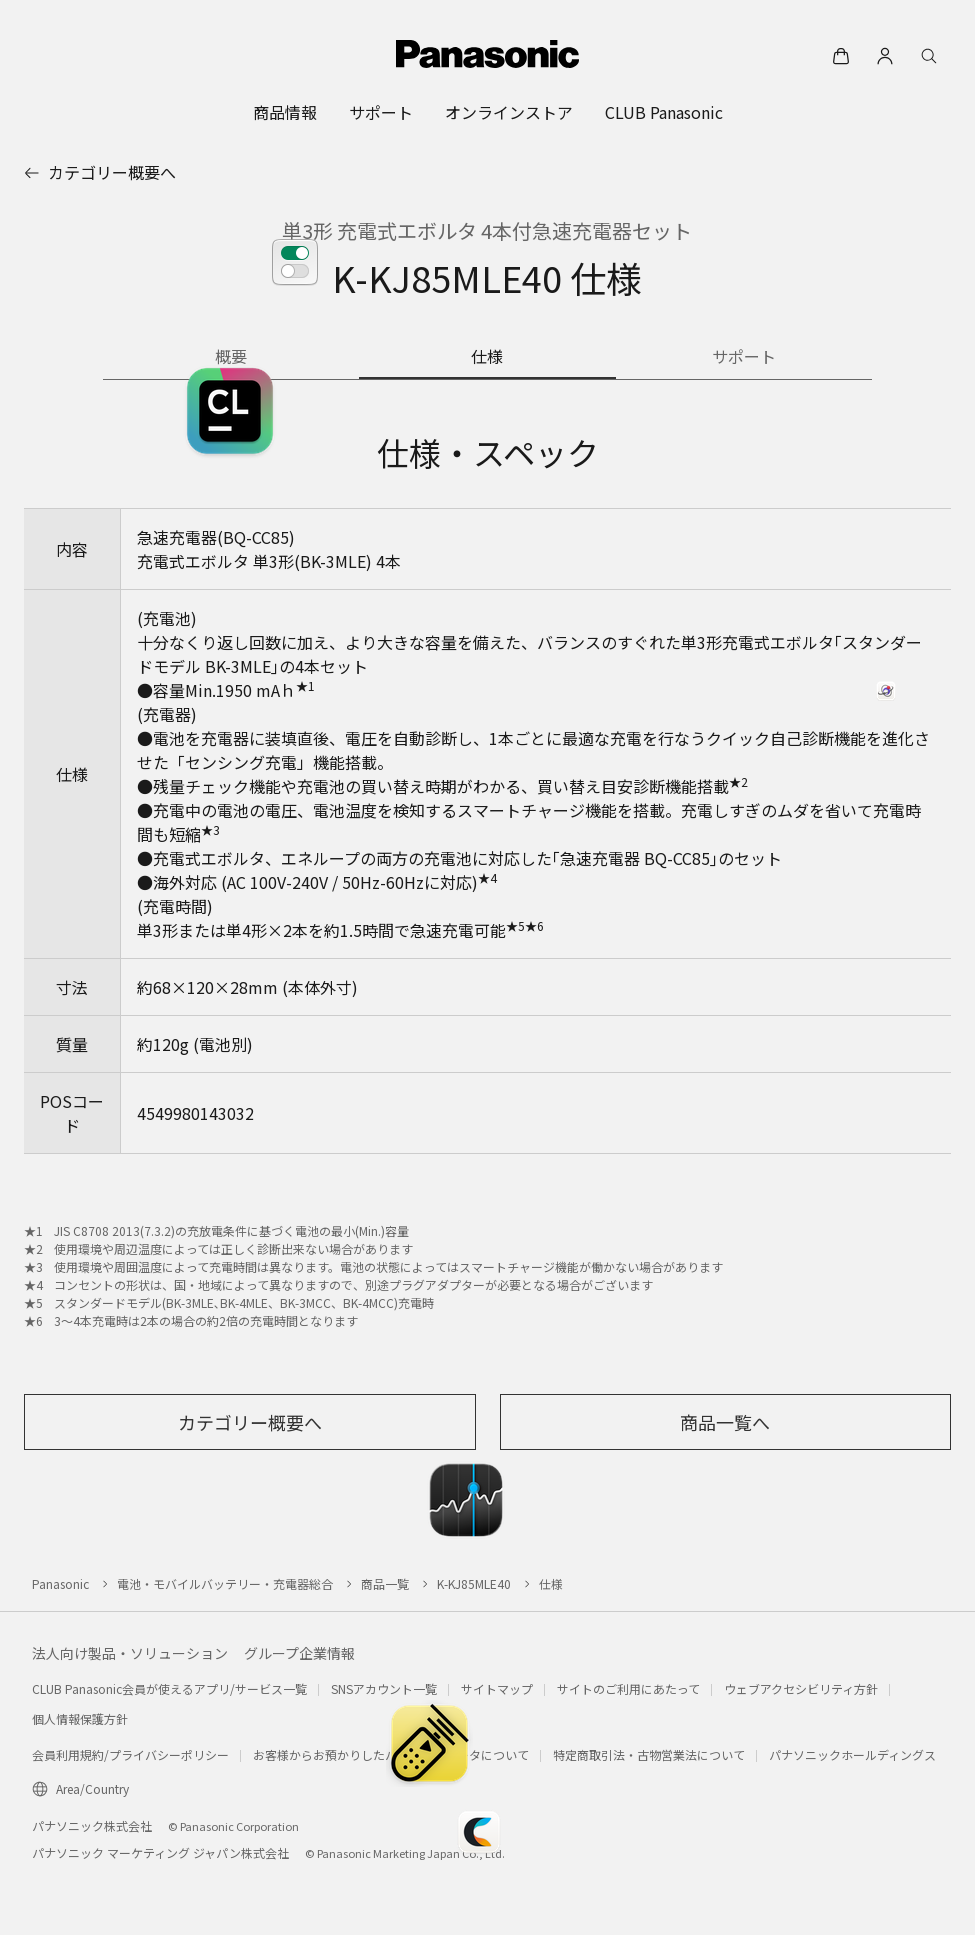 This screenshot has width=975, height=1935. What do you see at coordinates (230, 411) in the screenshot?
I see `open CLion IDE application` at bounding box center [230, 411].